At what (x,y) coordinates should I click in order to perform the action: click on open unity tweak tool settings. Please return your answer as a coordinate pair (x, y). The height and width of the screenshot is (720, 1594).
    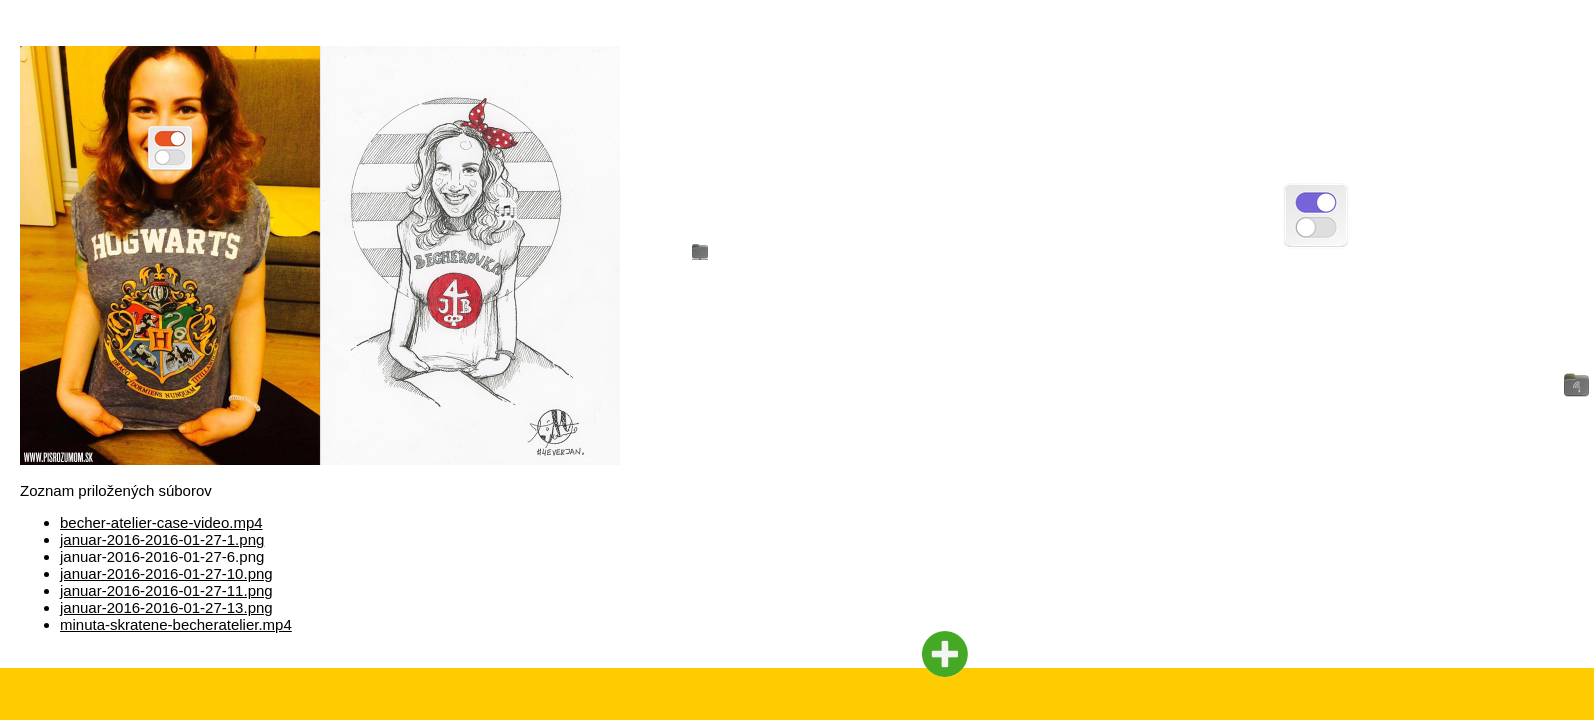
    Looking at the image, I should click on (170, 148).